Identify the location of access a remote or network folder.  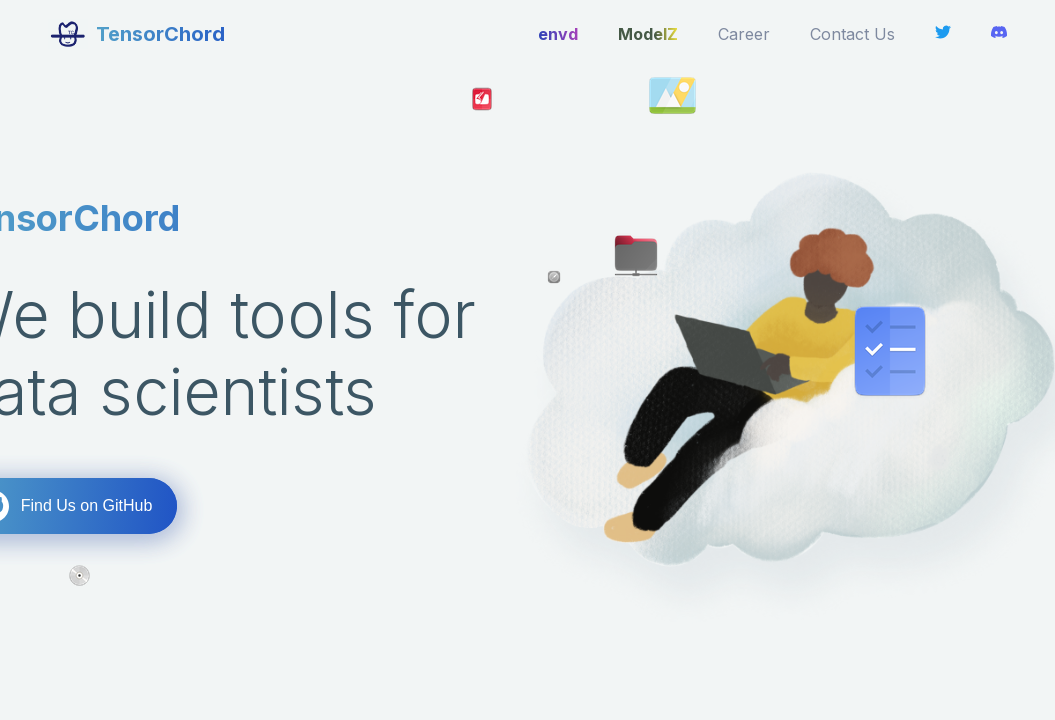
(636, 255).